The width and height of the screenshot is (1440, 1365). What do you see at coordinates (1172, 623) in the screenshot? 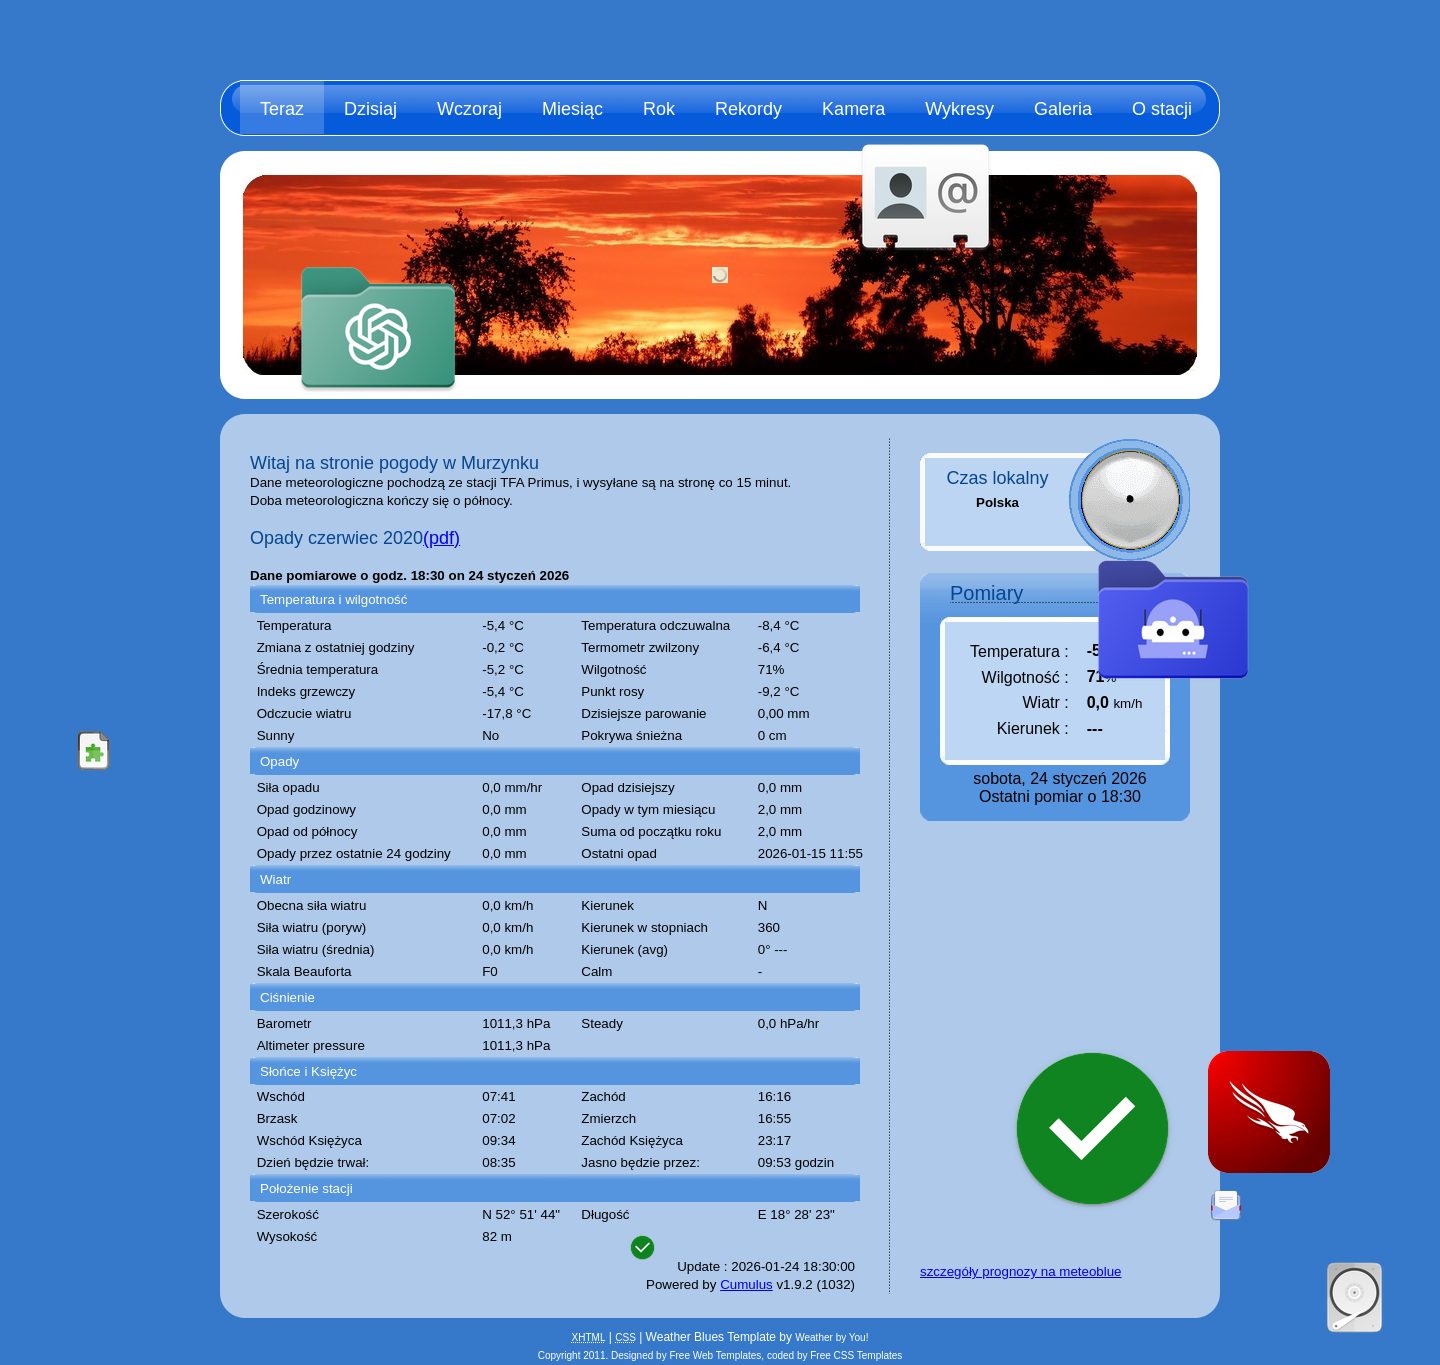
I see `open folder containing discord bot files` at bounding box center [1172, 623].